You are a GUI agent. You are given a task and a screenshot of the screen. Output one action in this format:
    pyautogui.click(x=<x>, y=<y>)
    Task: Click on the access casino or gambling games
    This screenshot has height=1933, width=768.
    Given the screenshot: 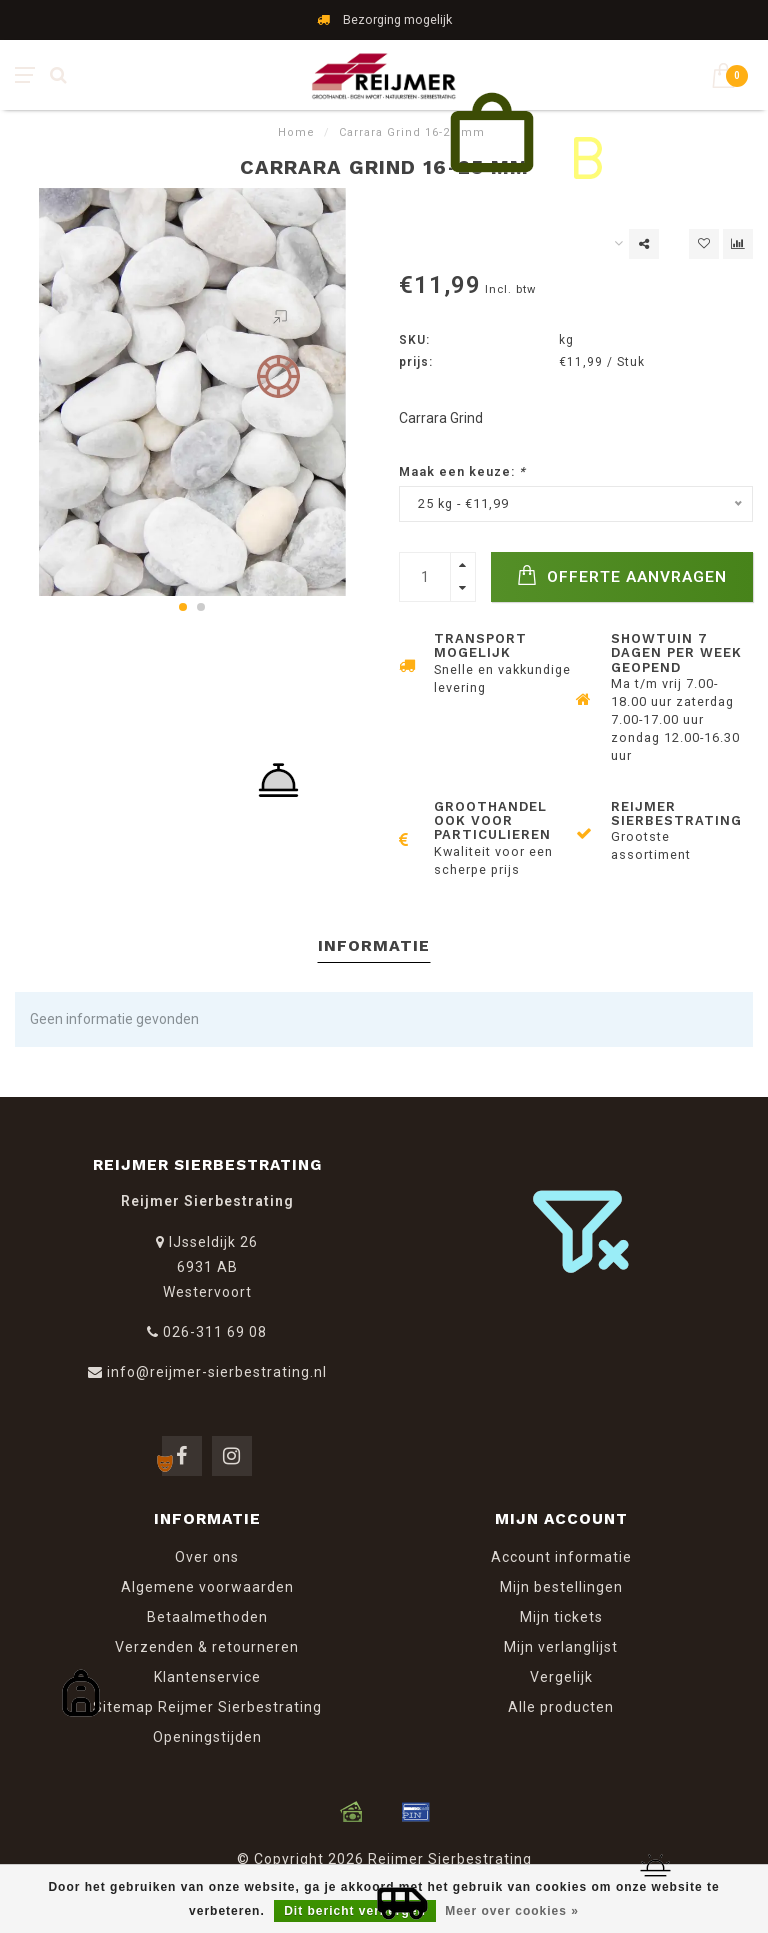 What is the action you would take?
    pyautogui.click(x=278, y=376)
    